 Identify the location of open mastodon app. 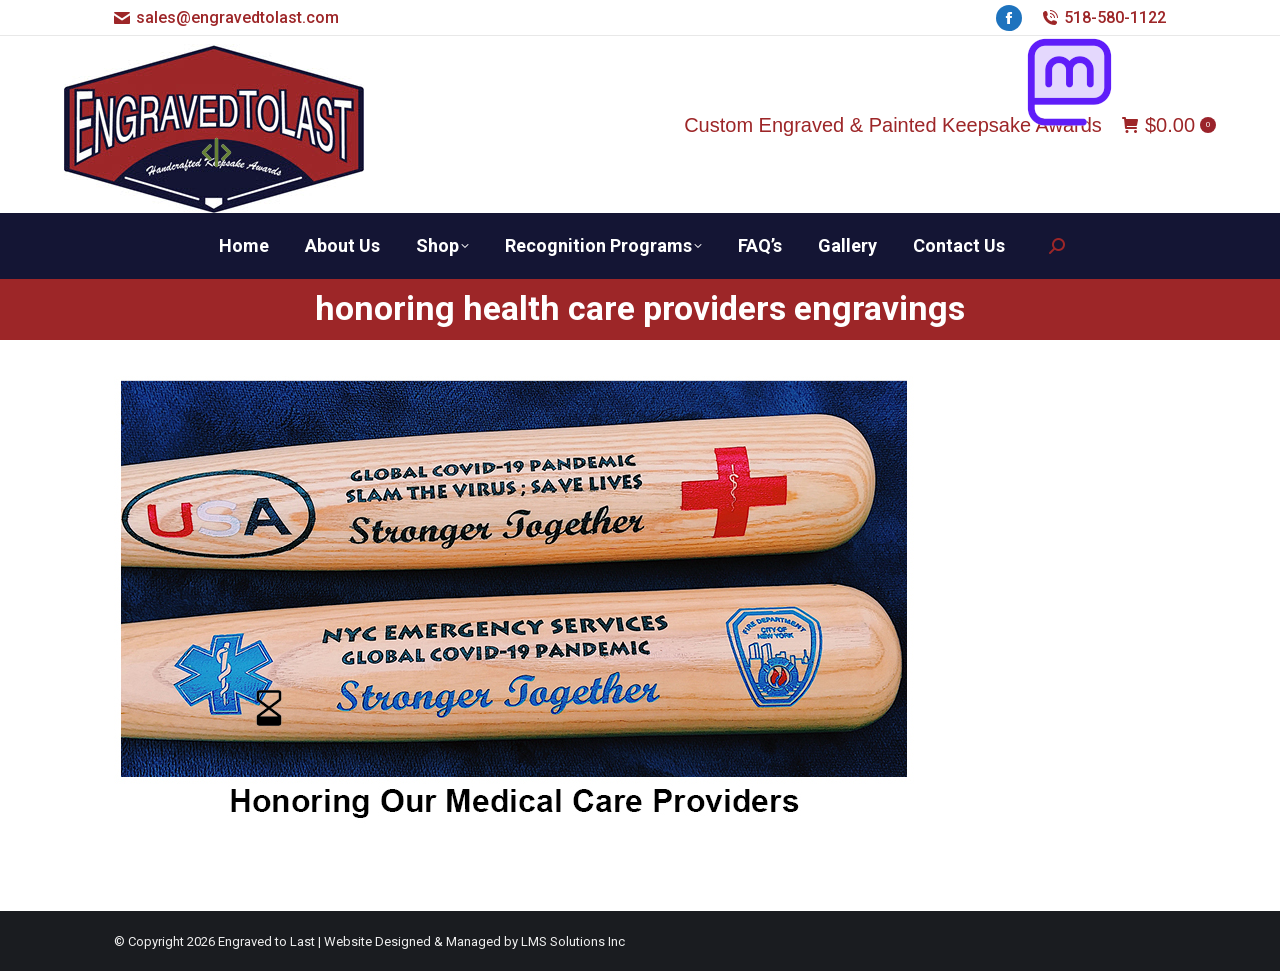
(1069, 80).